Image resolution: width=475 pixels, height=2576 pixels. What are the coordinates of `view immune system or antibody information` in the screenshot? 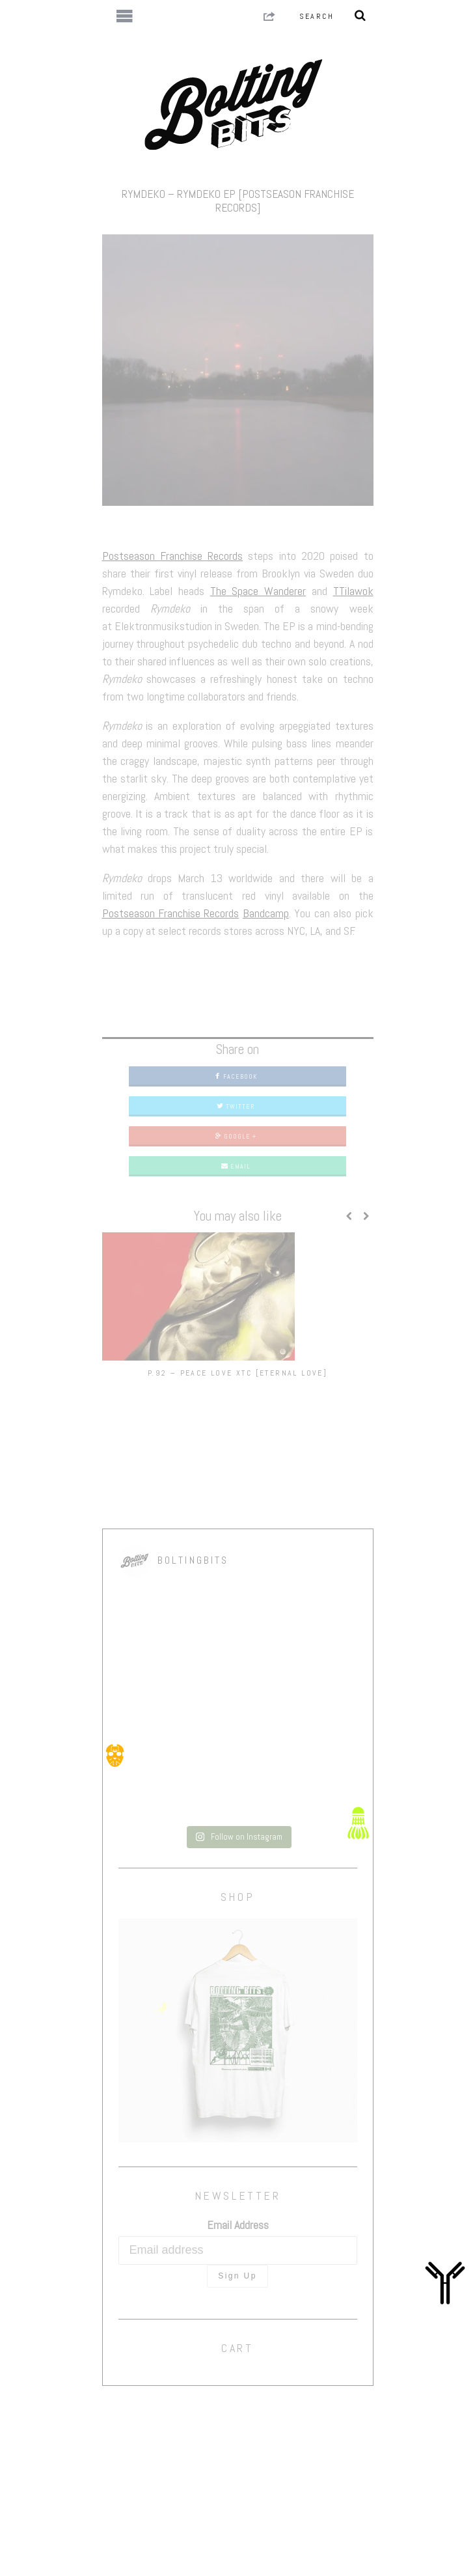 It's located at (445, 2283).